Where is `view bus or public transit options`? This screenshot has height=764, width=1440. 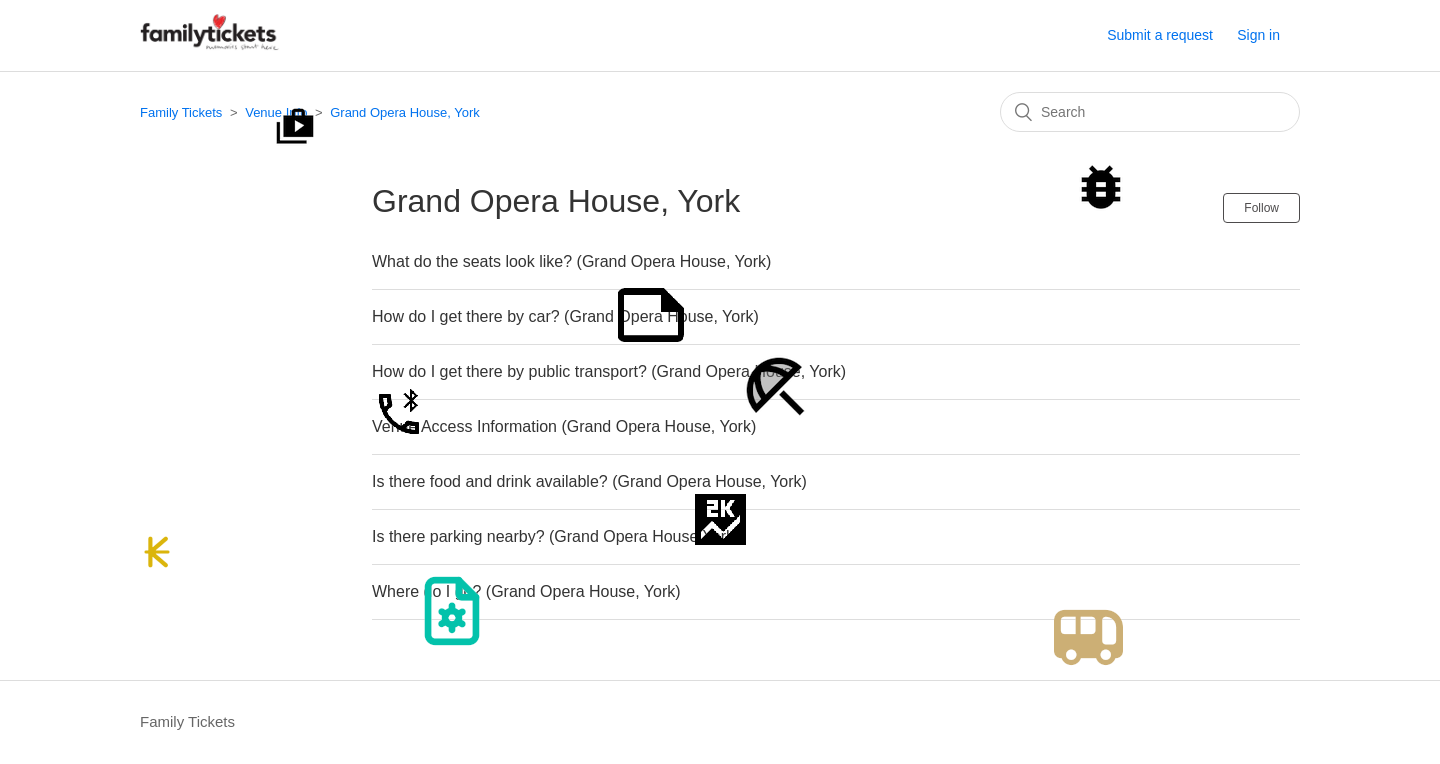
view bus or public transit options is located at coordinates (1088, 637).